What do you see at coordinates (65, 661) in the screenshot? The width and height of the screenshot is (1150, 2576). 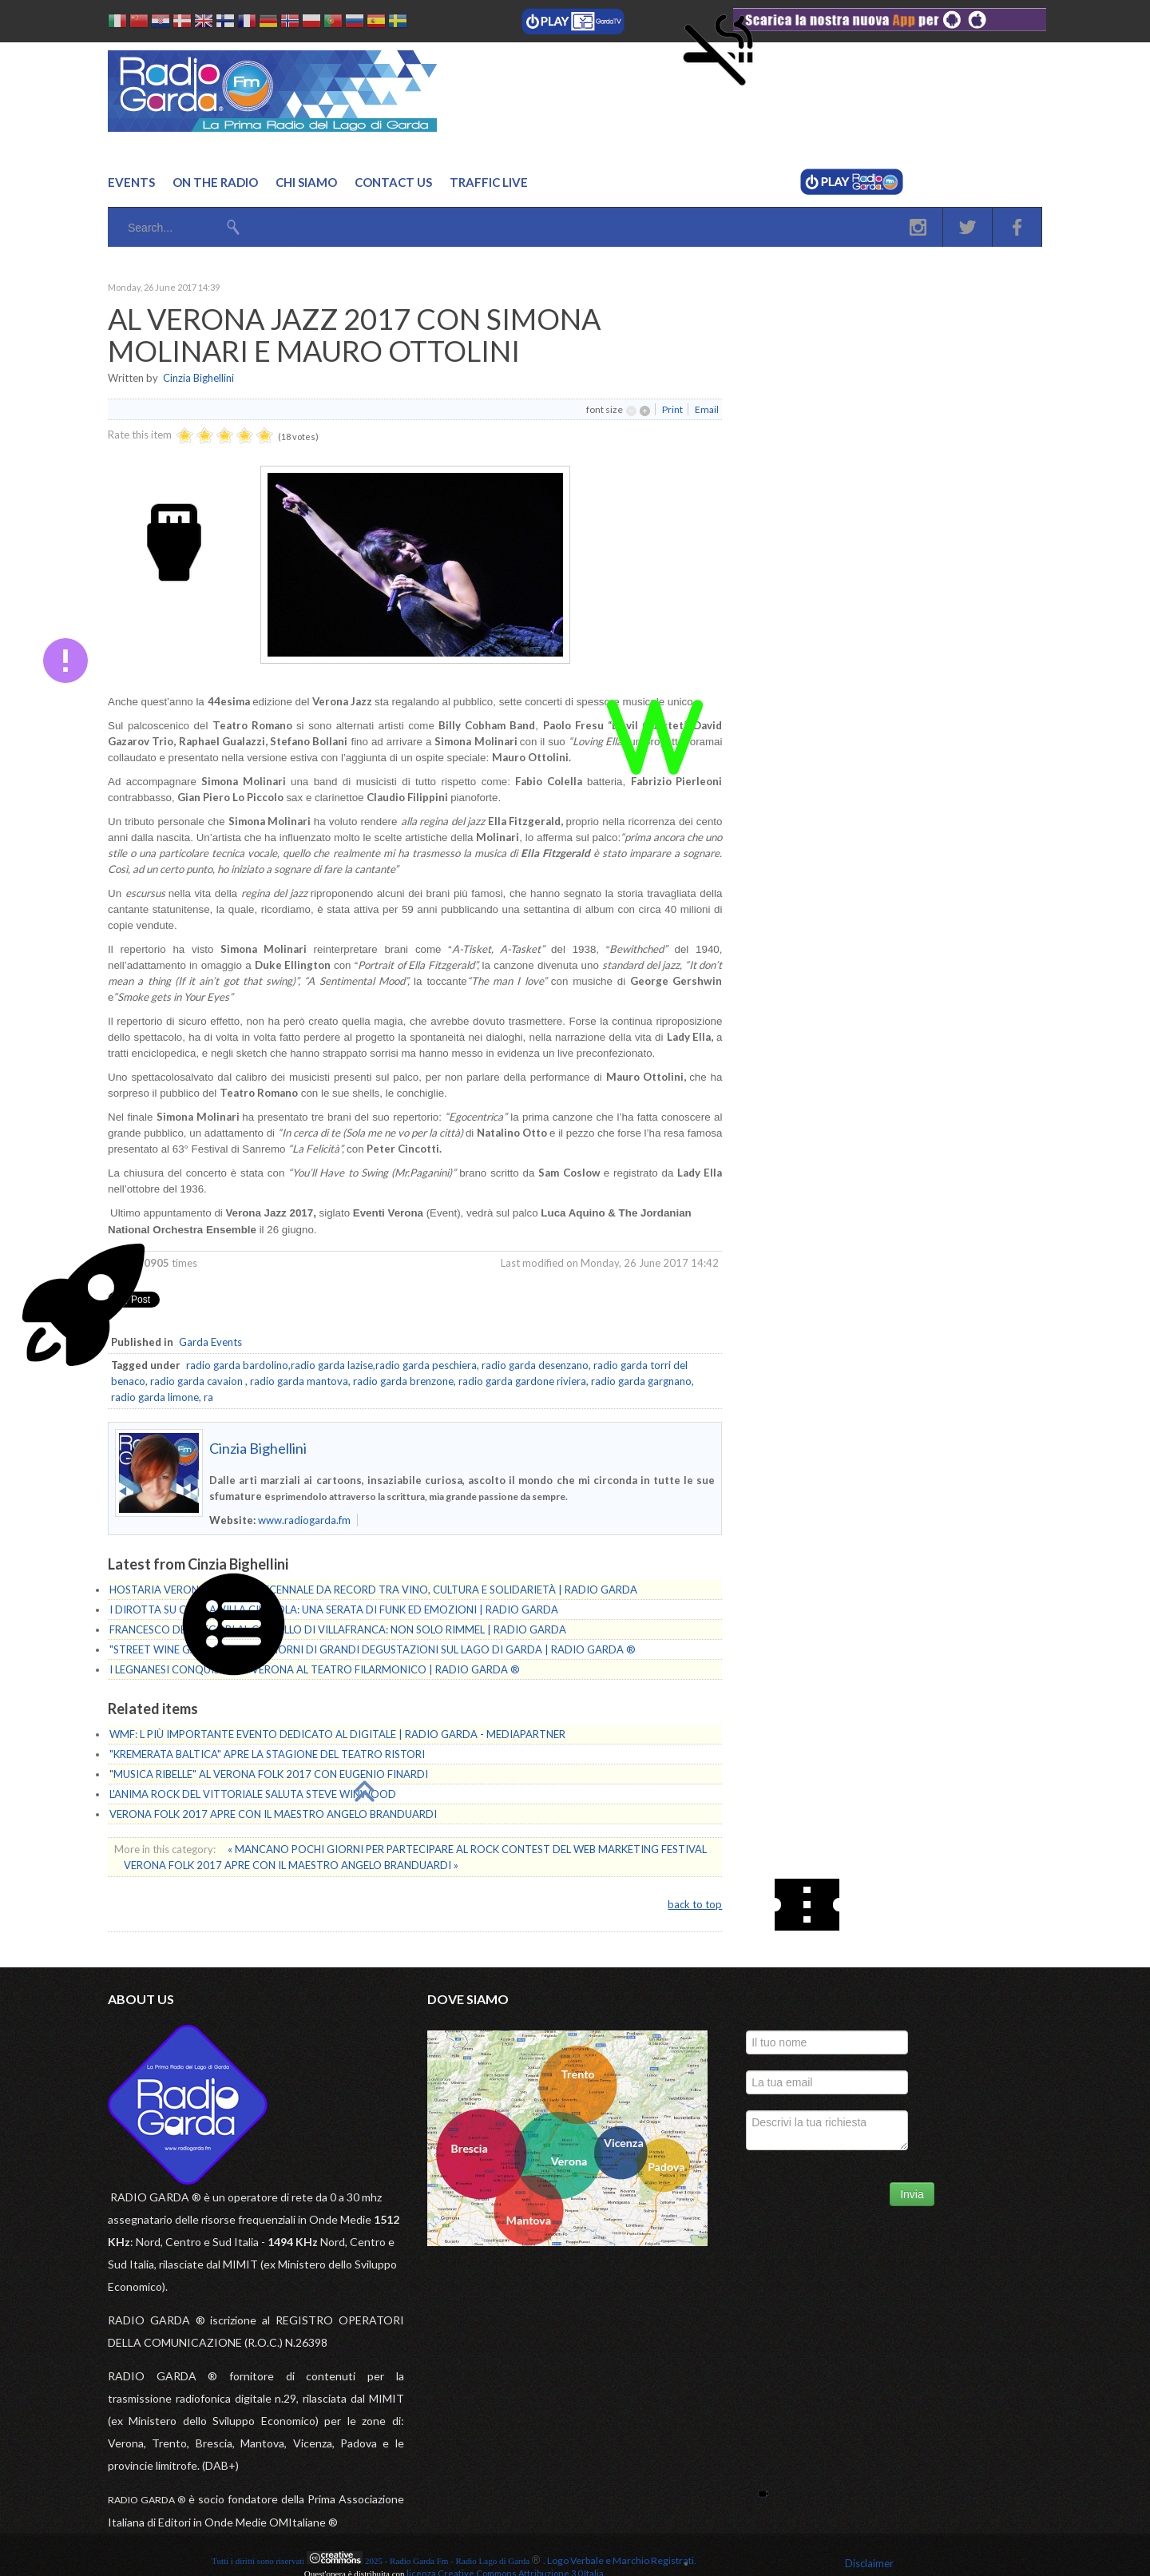 I see `indicates an error or warning state` at bounding box center [65, 661].